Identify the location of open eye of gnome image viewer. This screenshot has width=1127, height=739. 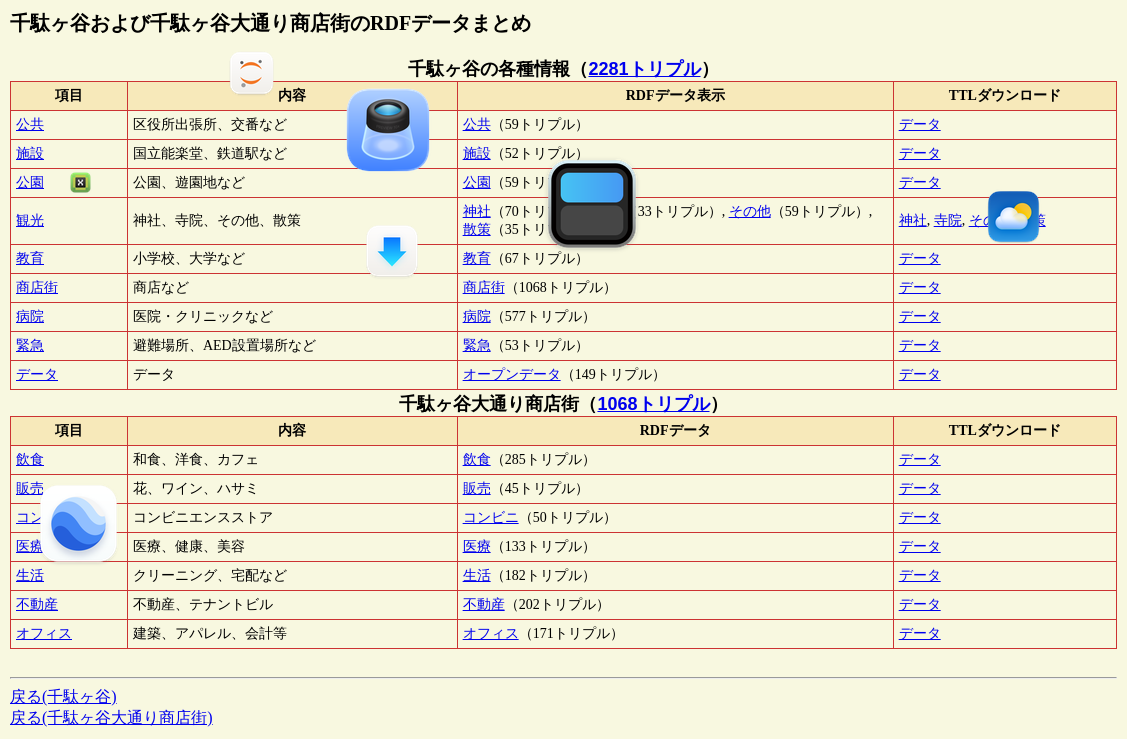
(388, 130).